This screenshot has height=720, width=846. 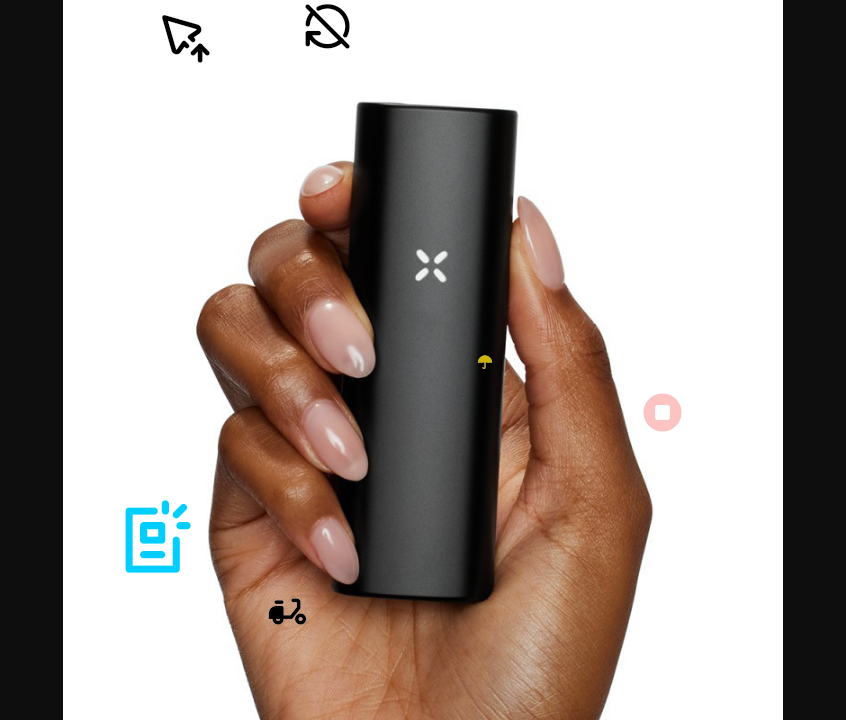 What do you see at coordinates (327, 26) in the screenshot?
I see `disable browsing history tracking` at bounding box center [327, 26].